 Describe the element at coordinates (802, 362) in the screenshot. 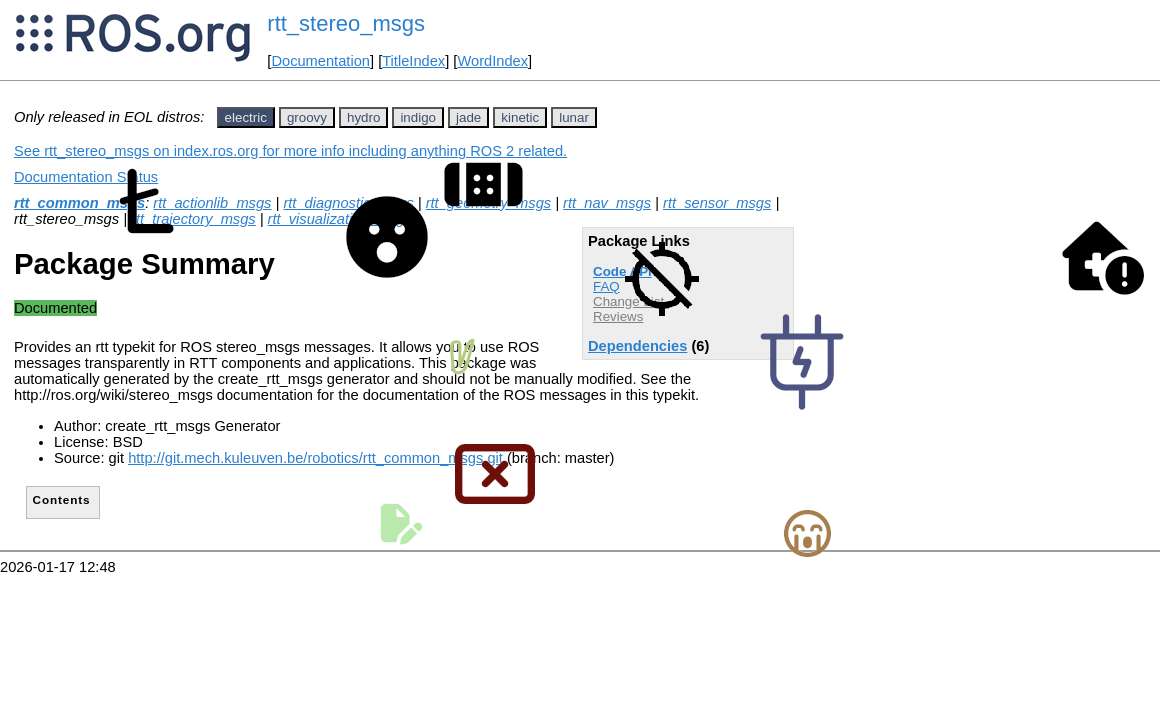

I see `indicates device is currently charging` at that location.